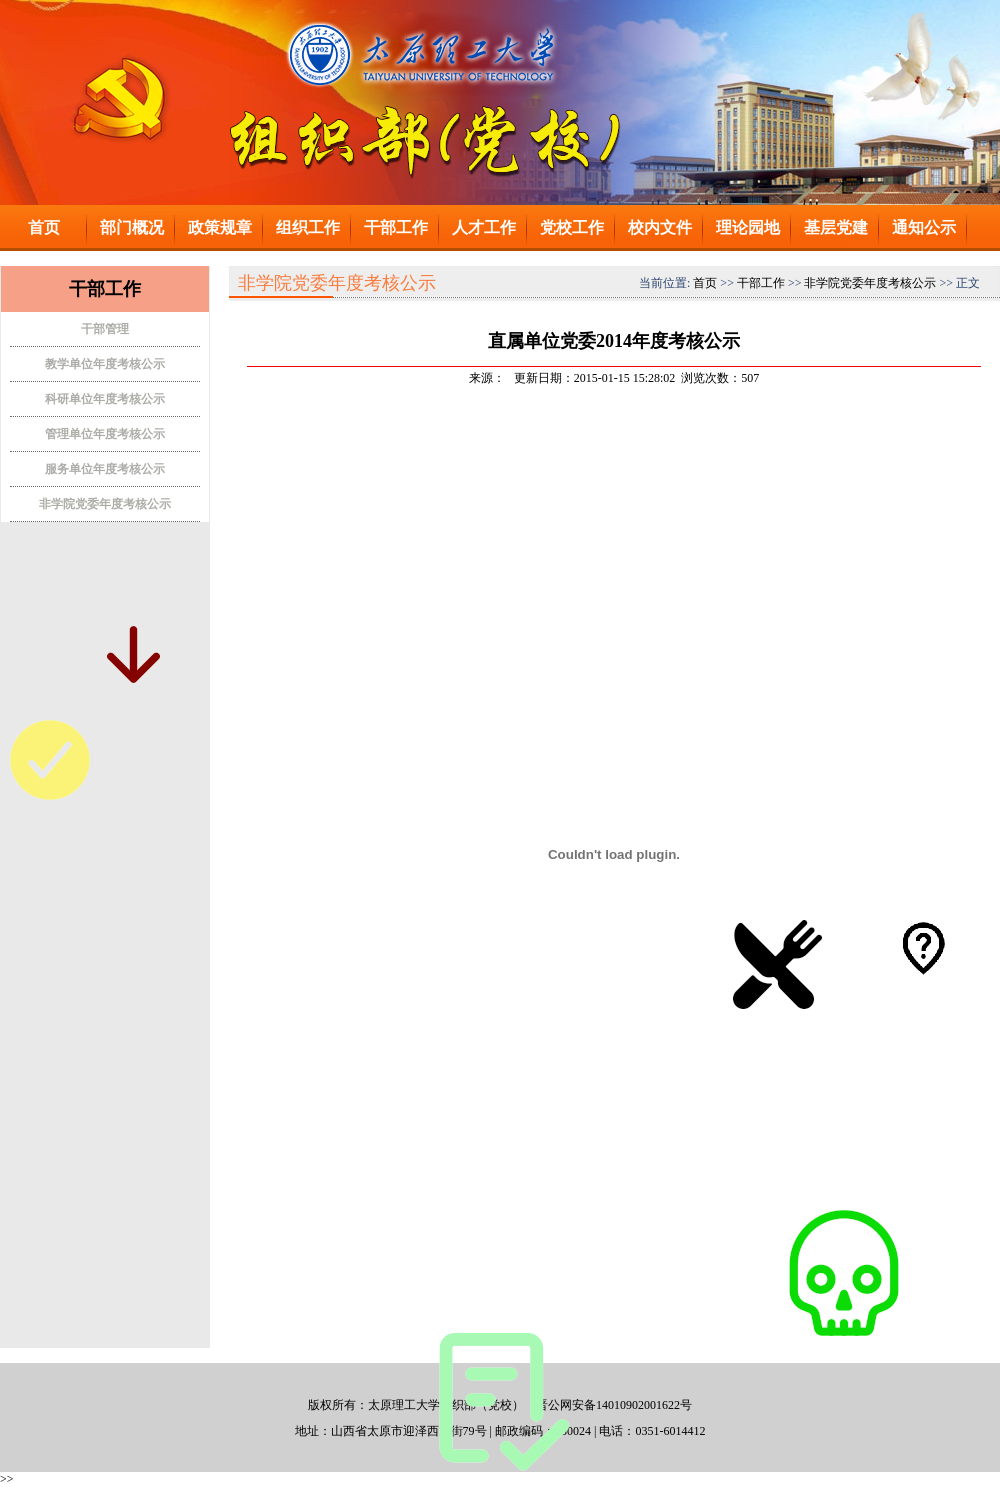  I want to click on view or manage a task checklist, so click(500, 1402).